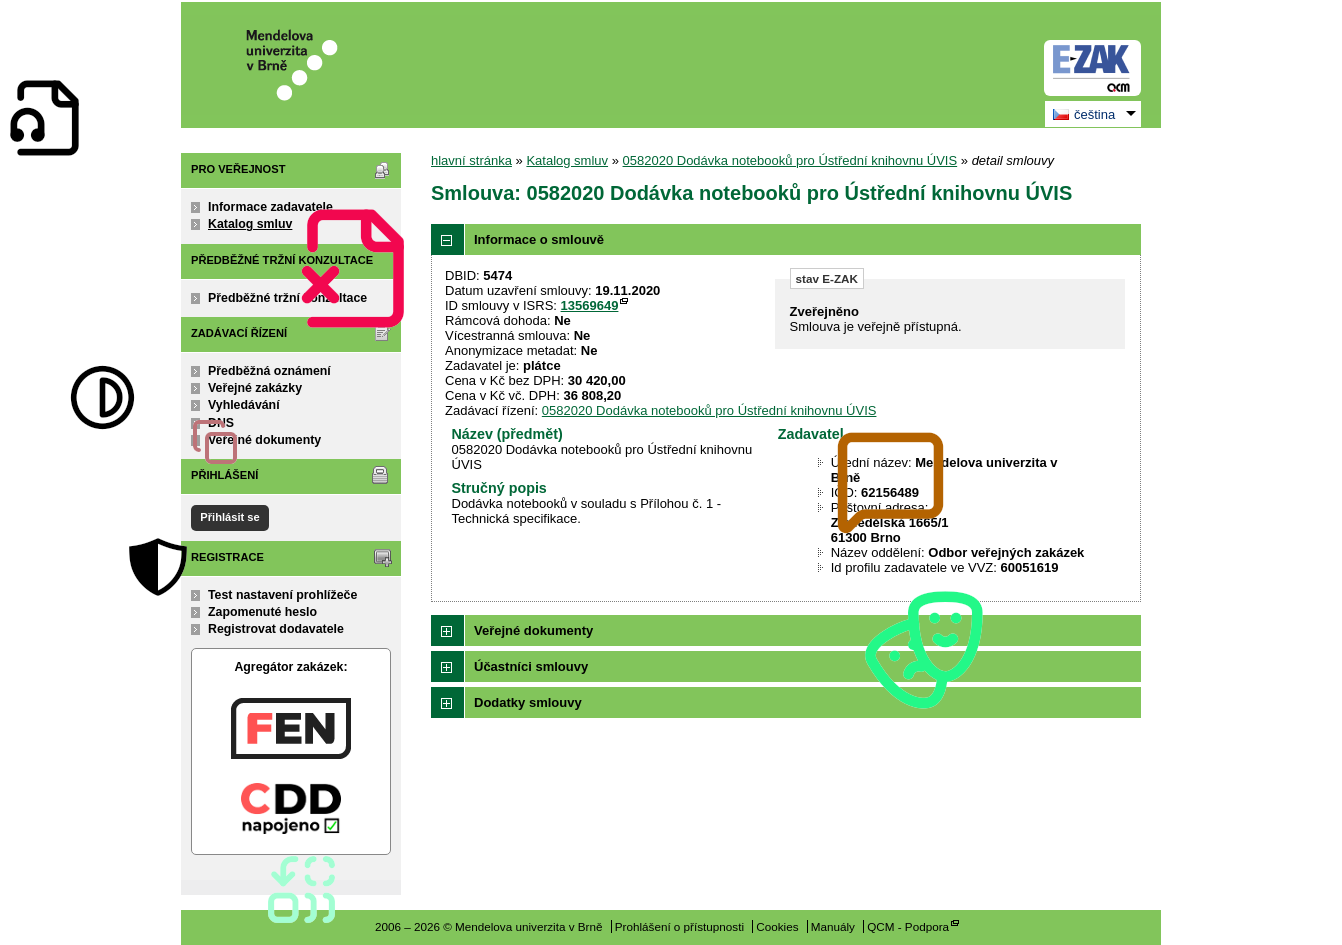 The height and width of the screenshot is (945, 1342). Describe the element at coordinates (215, 442) in the screenshot. I see `copy to clipboard` at that location.